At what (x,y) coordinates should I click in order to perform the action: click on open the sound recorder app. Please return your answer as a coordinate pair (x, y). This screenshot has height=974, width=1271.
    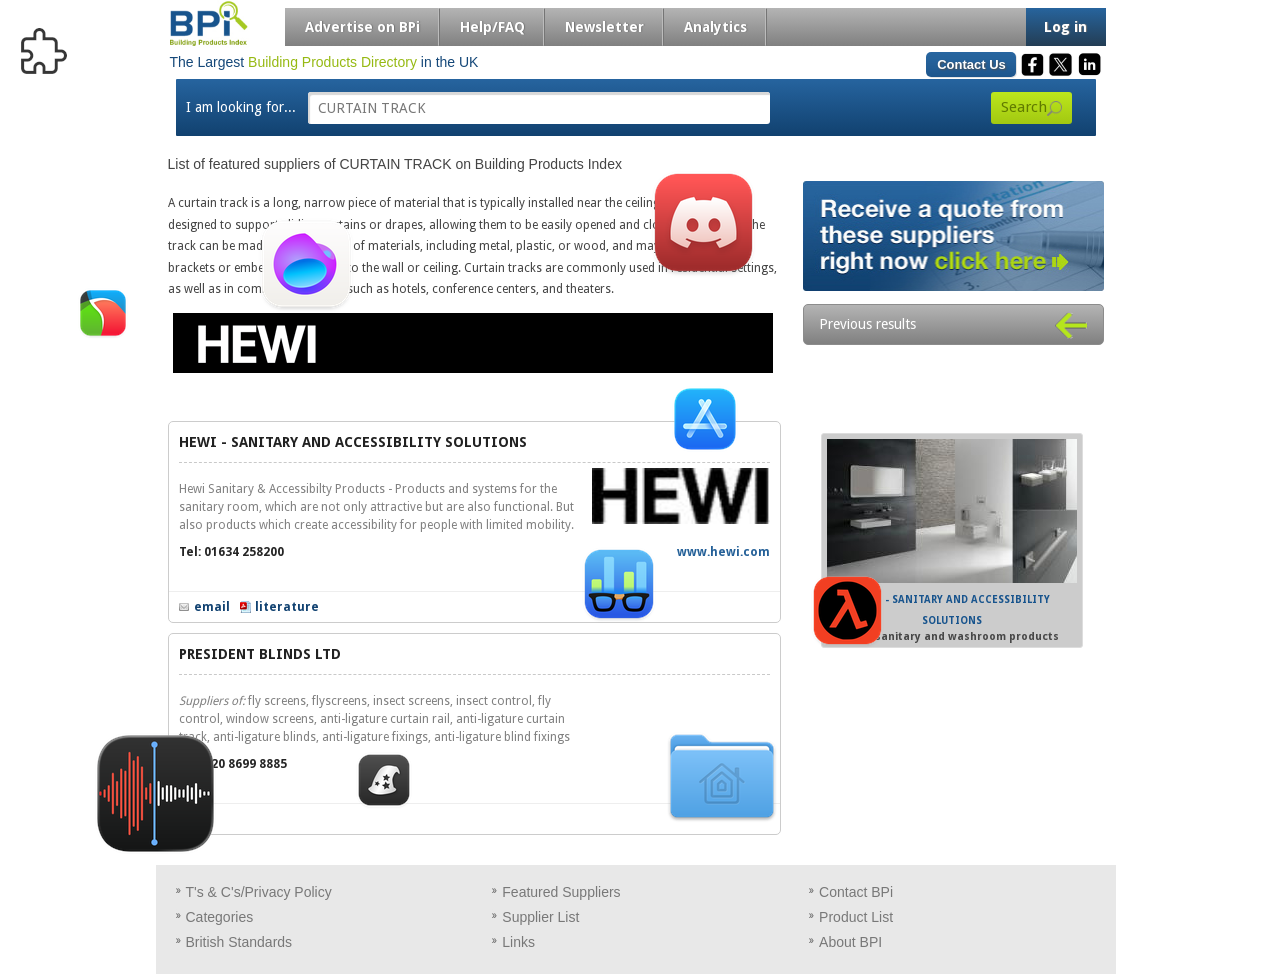
    Looking at the image, I should click on (155, 793).